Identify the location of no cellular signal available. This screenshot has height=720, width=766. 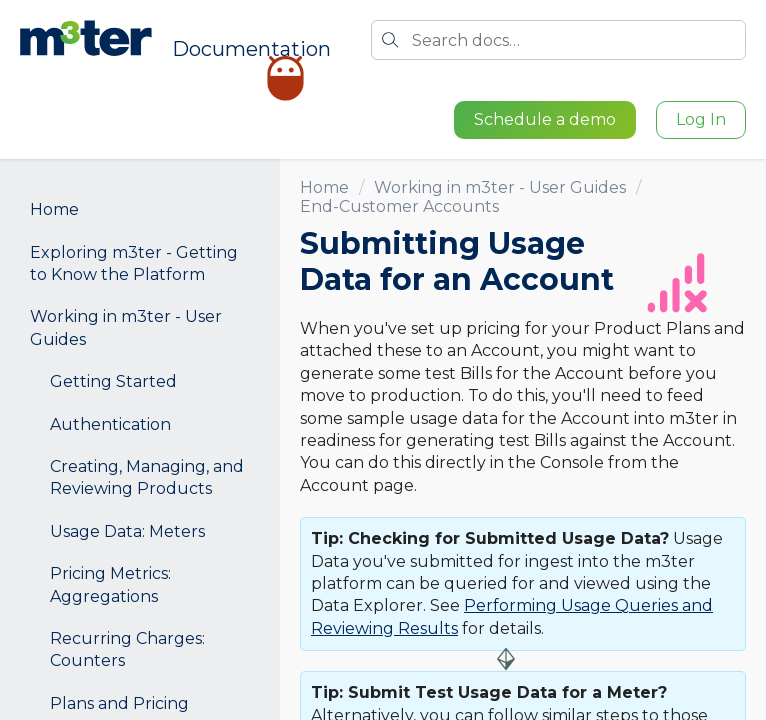
(678, 286).